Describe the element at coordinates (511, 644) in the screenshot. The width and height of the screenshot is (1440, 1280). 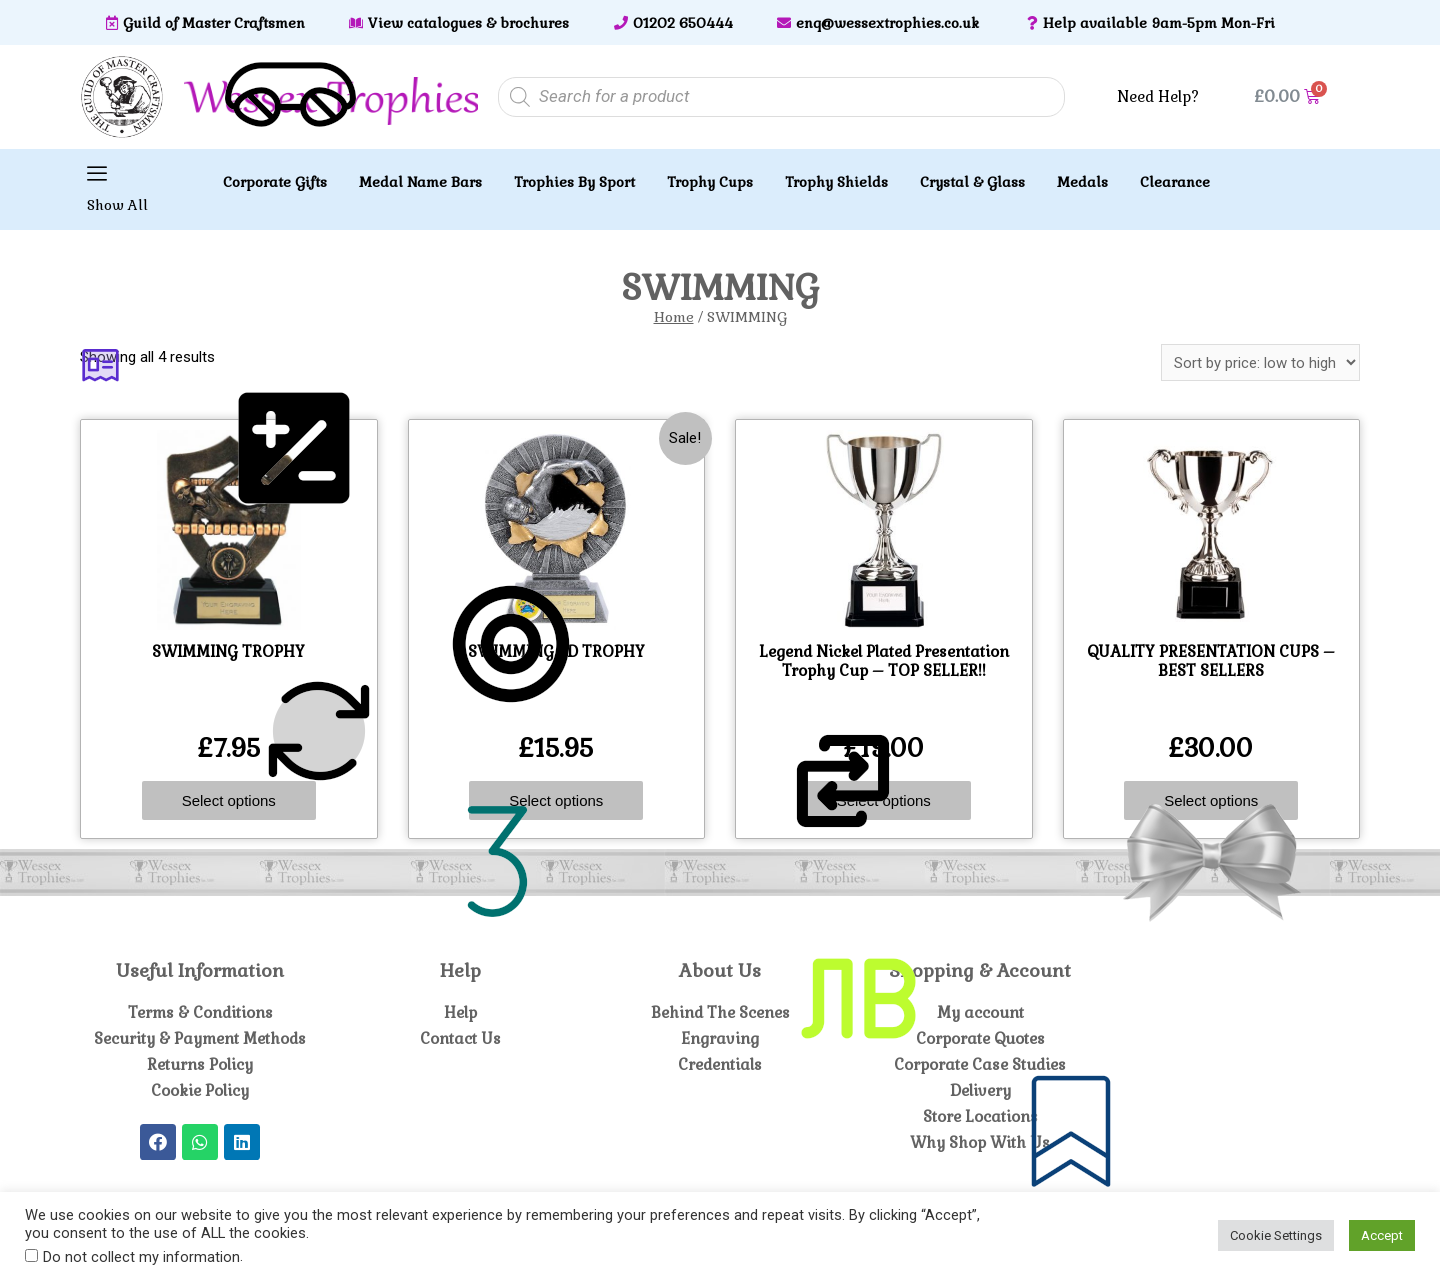
I see `select a single option from a list` at that location.